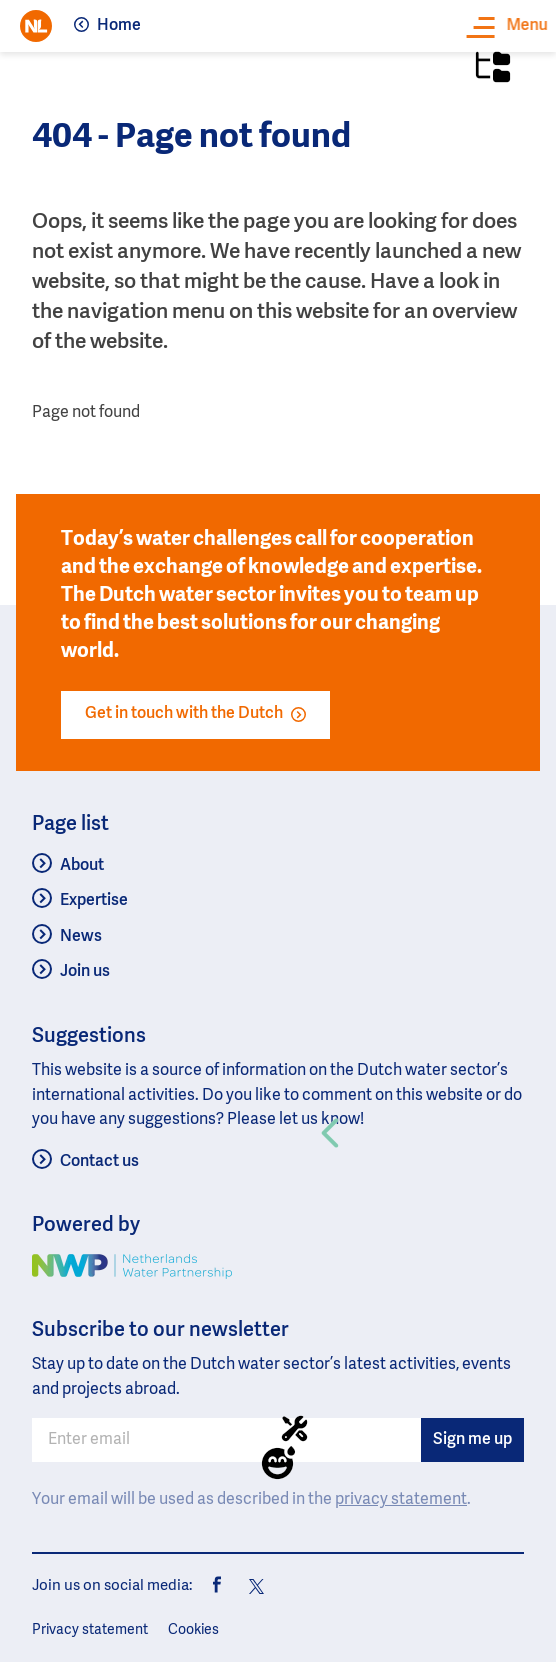  I want to click on access settings or configuration options, so click(294, 1428).